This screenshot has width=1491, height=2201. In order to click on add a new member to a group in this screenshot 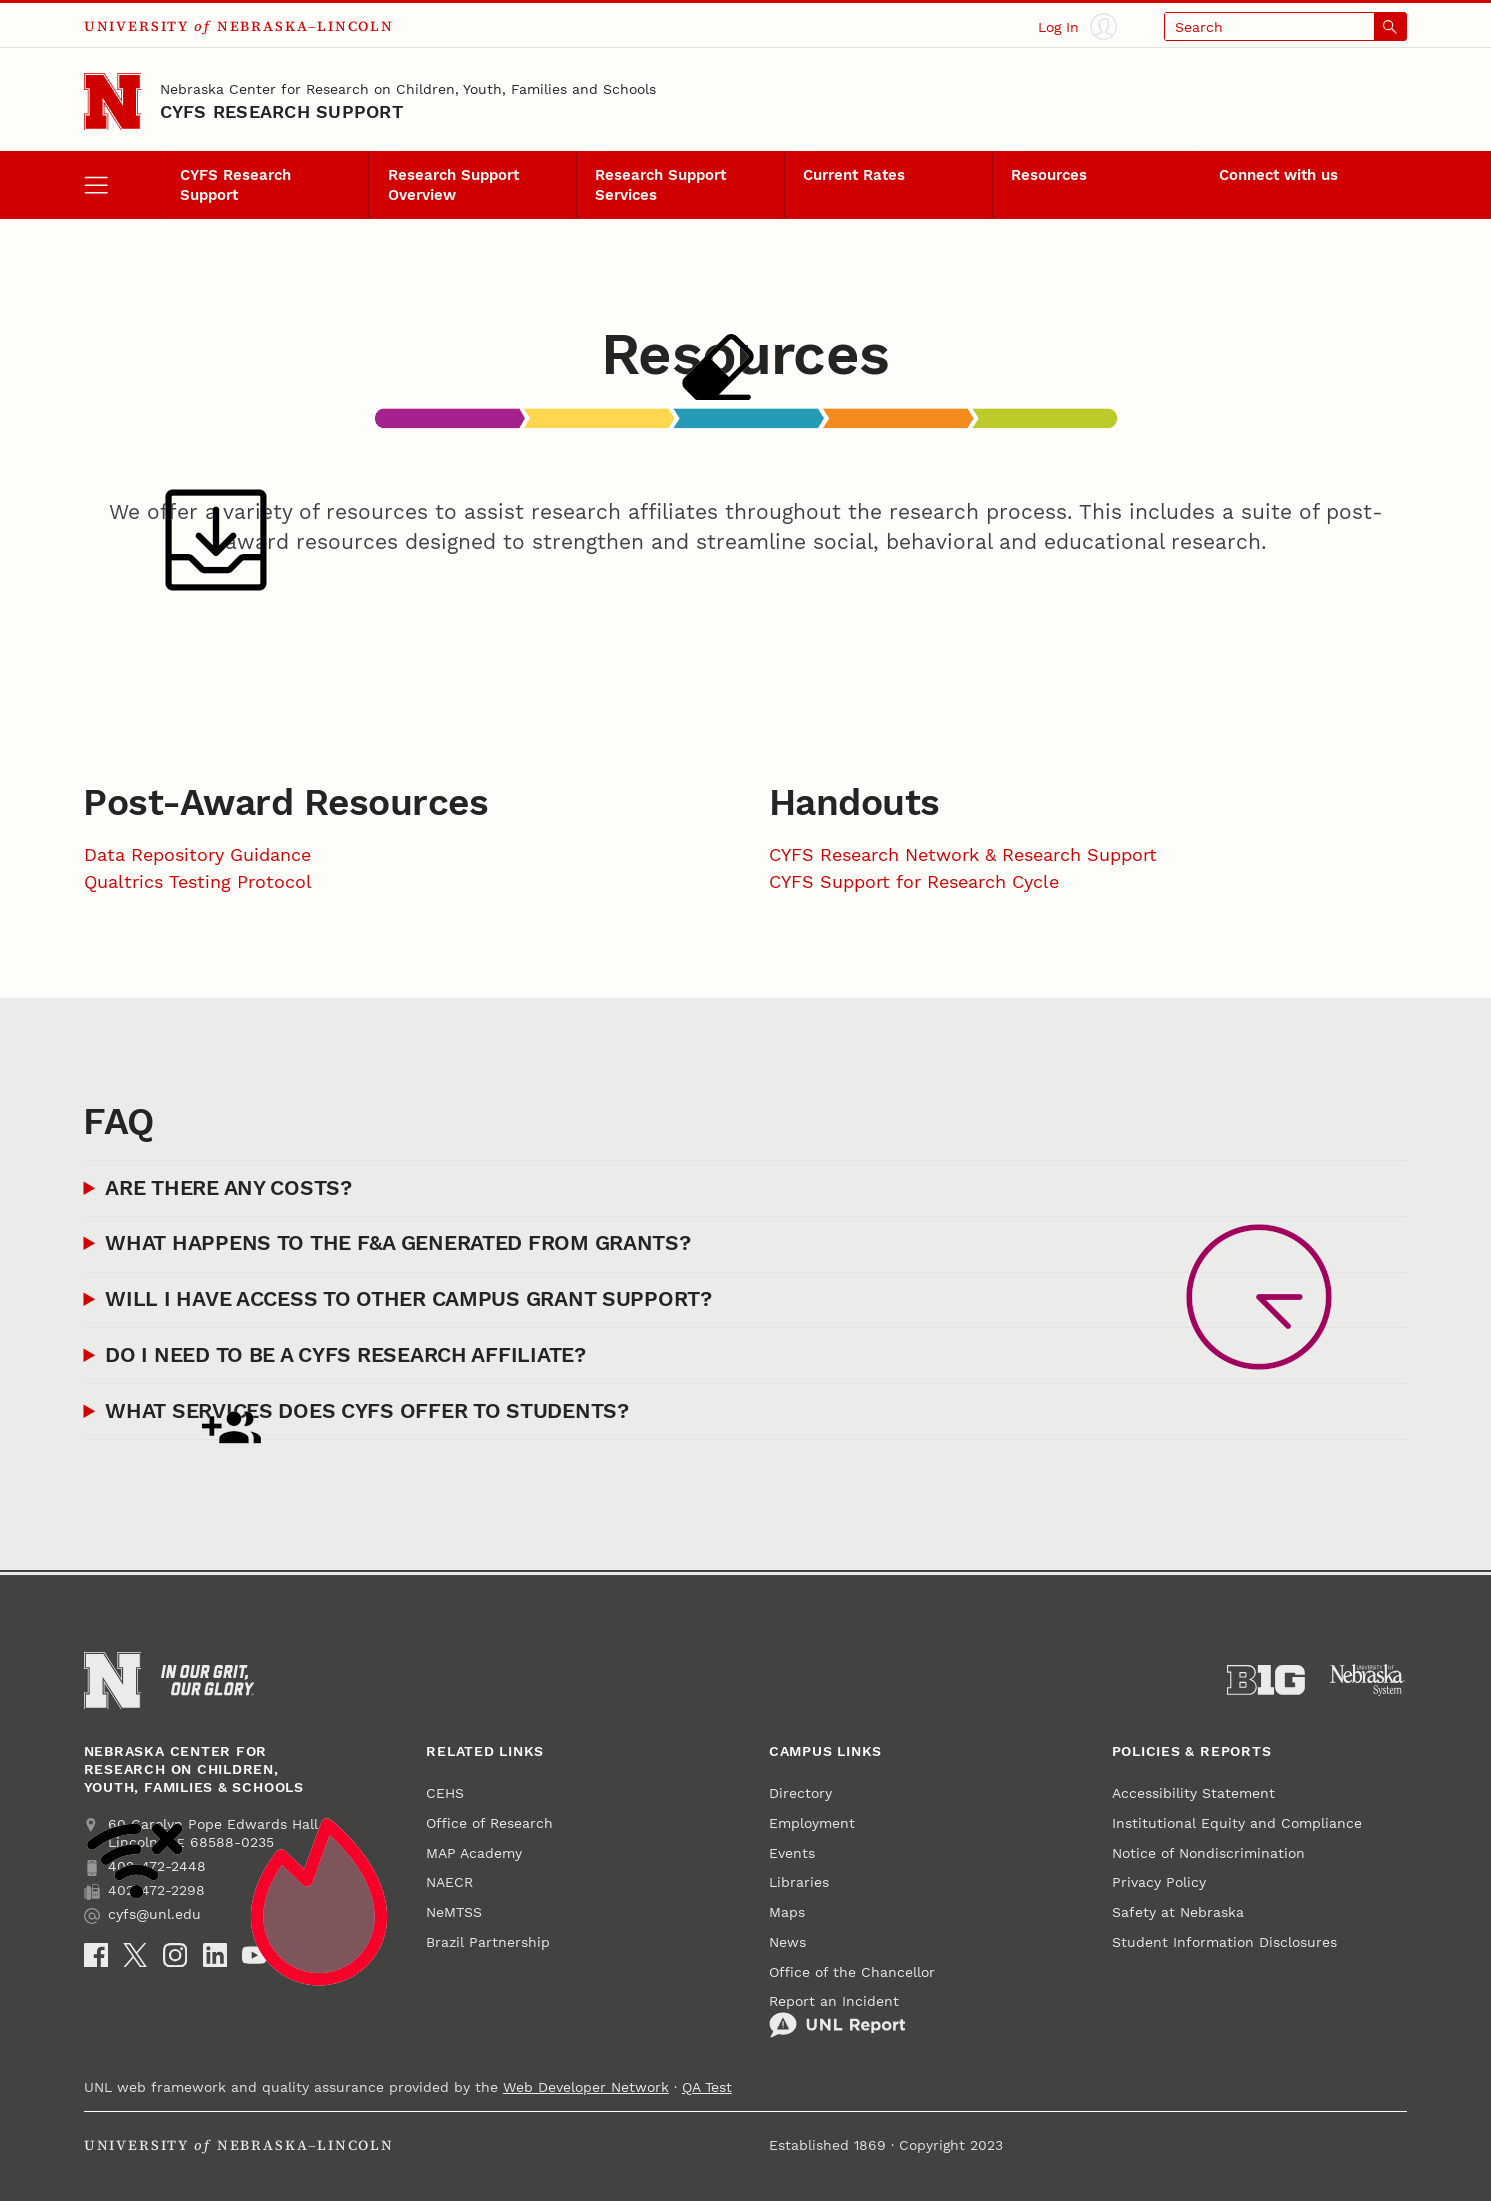, I will do `click(231, 1428)`.